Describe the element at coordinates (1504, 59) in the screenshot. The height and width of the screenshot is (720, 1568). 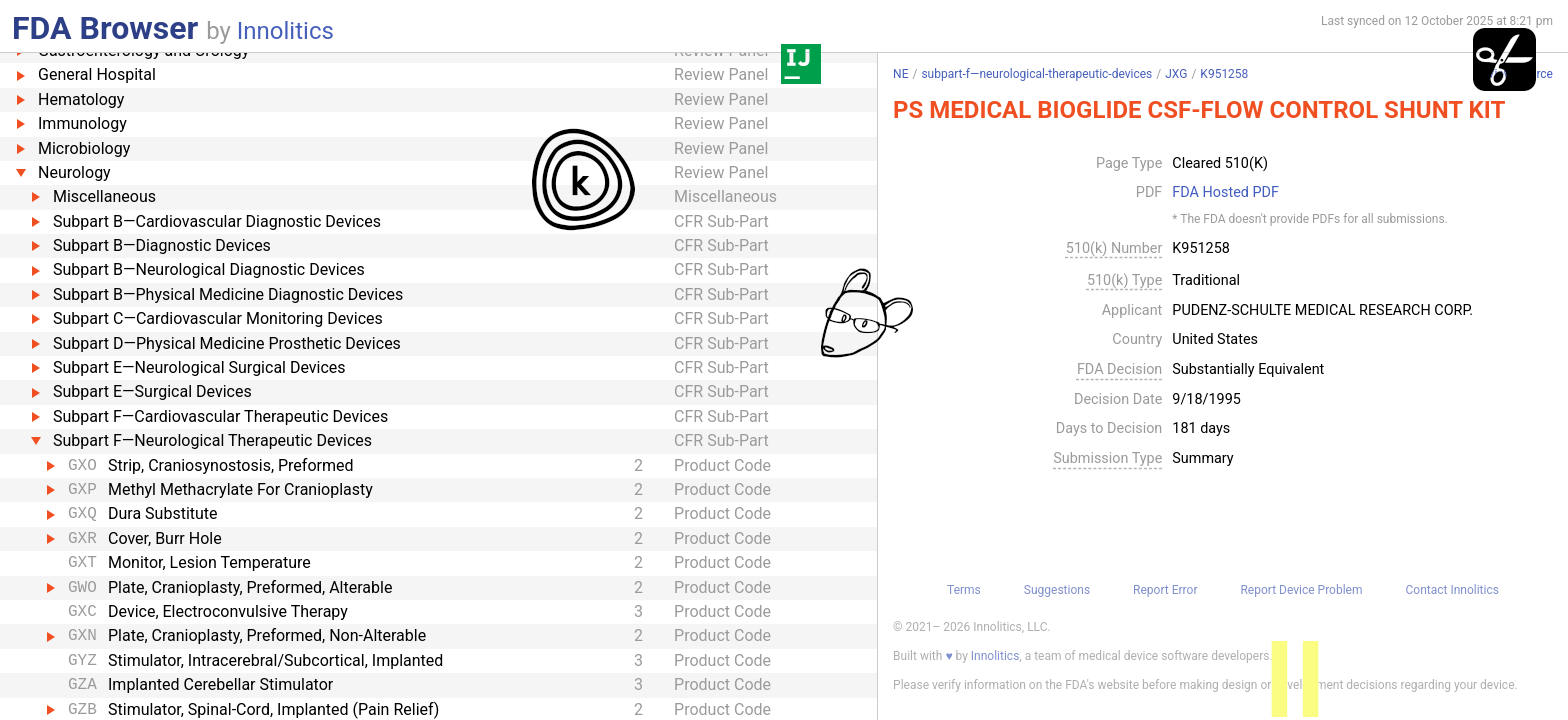
I see `knip app logo` at that location.